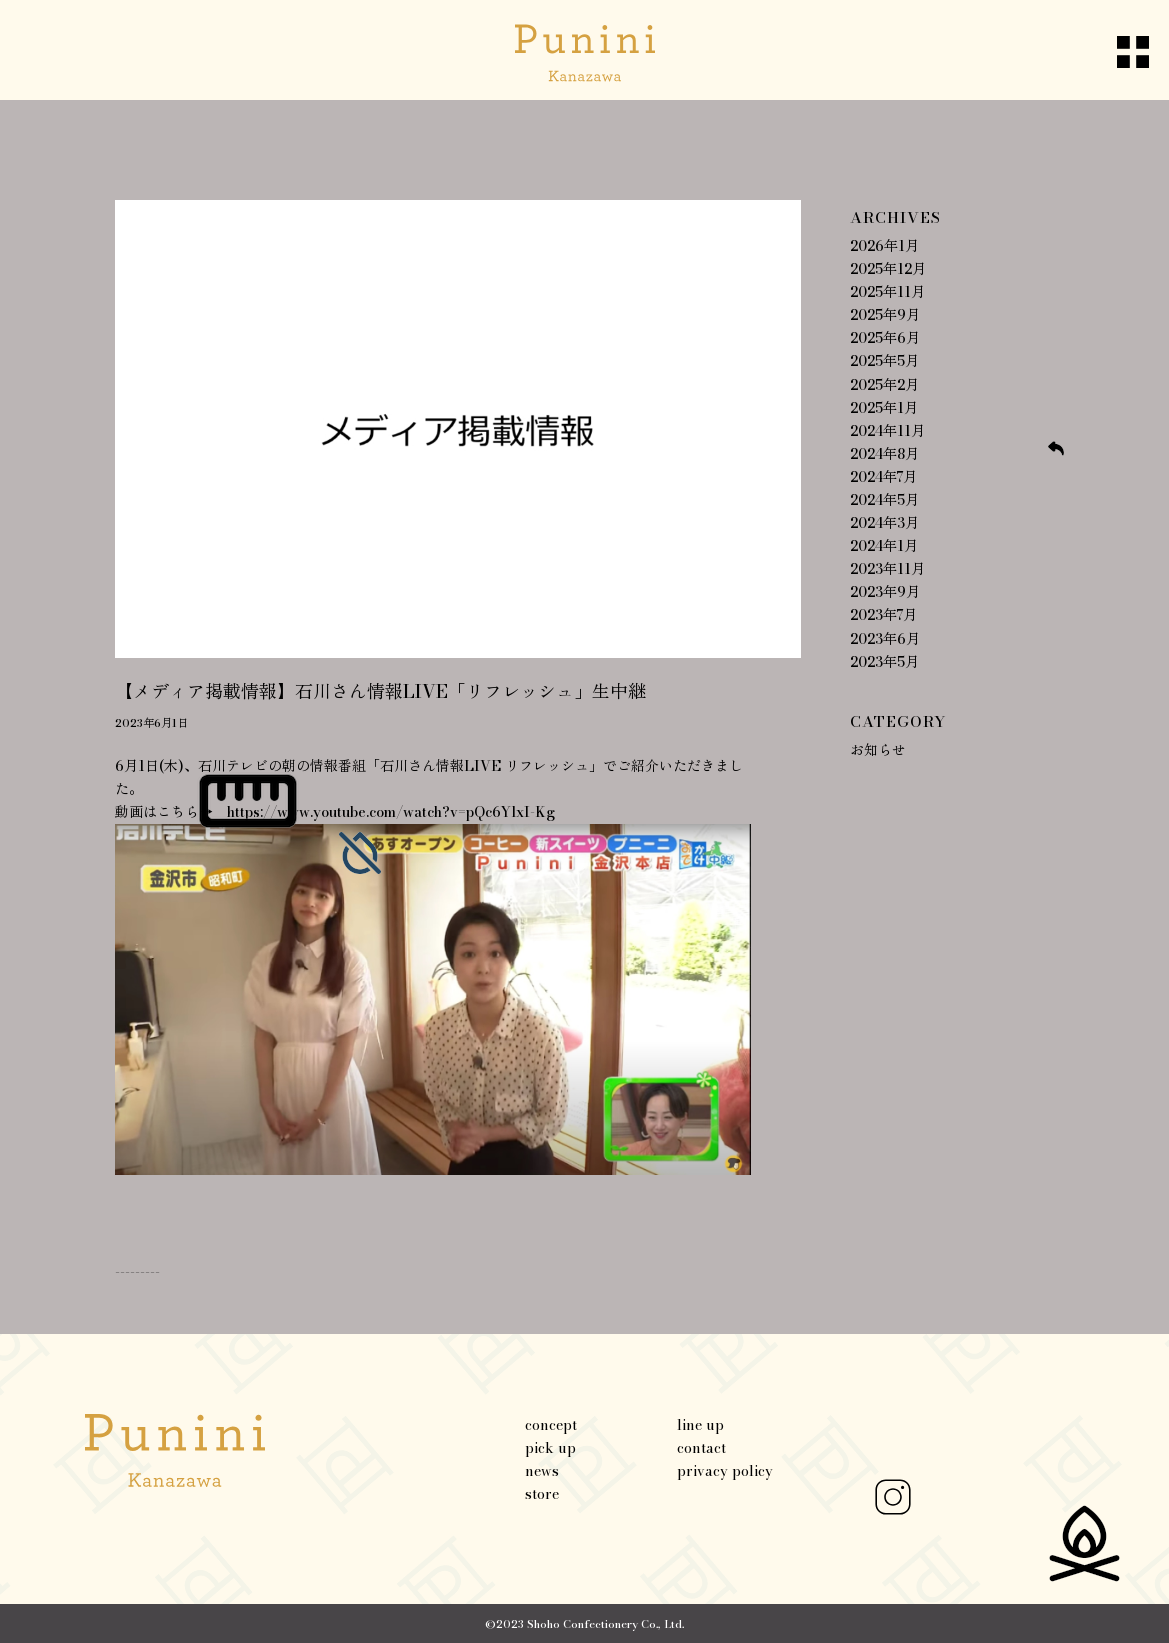 Image resolution: width=1169 pixels, height=1643 pixels. What do you see at coordinates (248, 801) in the screenshot?
I see `measure dimensions or distance` at bounding box center [248, 801].